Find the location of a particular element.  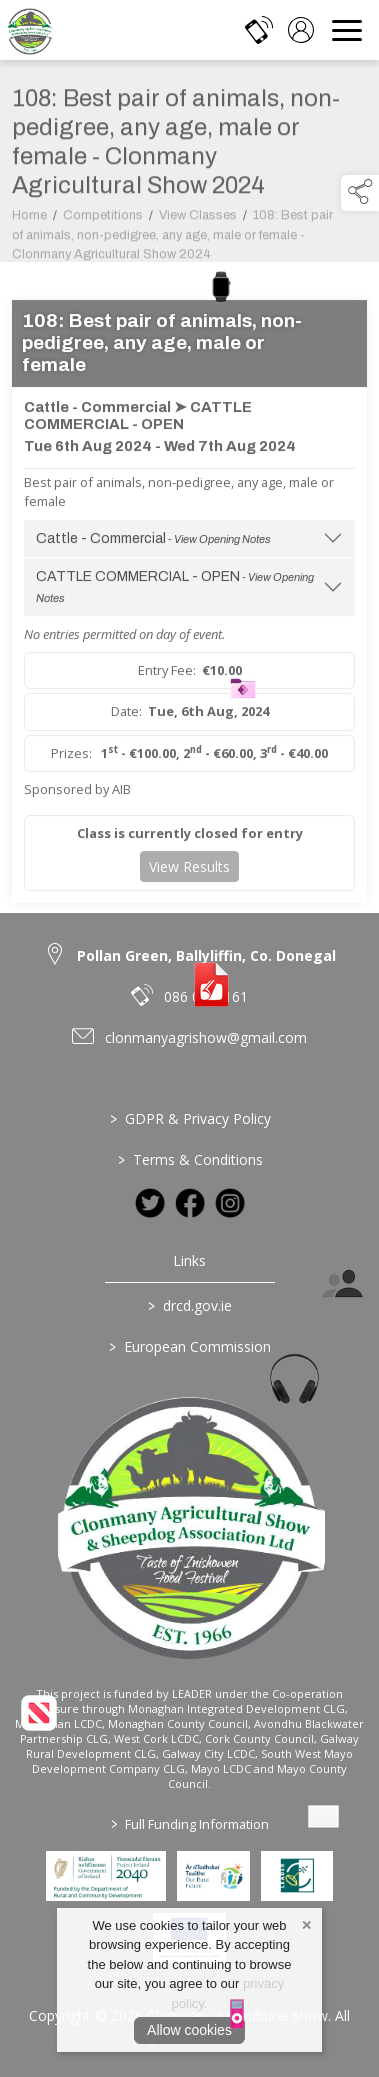

connect bluetooth headphones is located at coordinates (294, 1379).